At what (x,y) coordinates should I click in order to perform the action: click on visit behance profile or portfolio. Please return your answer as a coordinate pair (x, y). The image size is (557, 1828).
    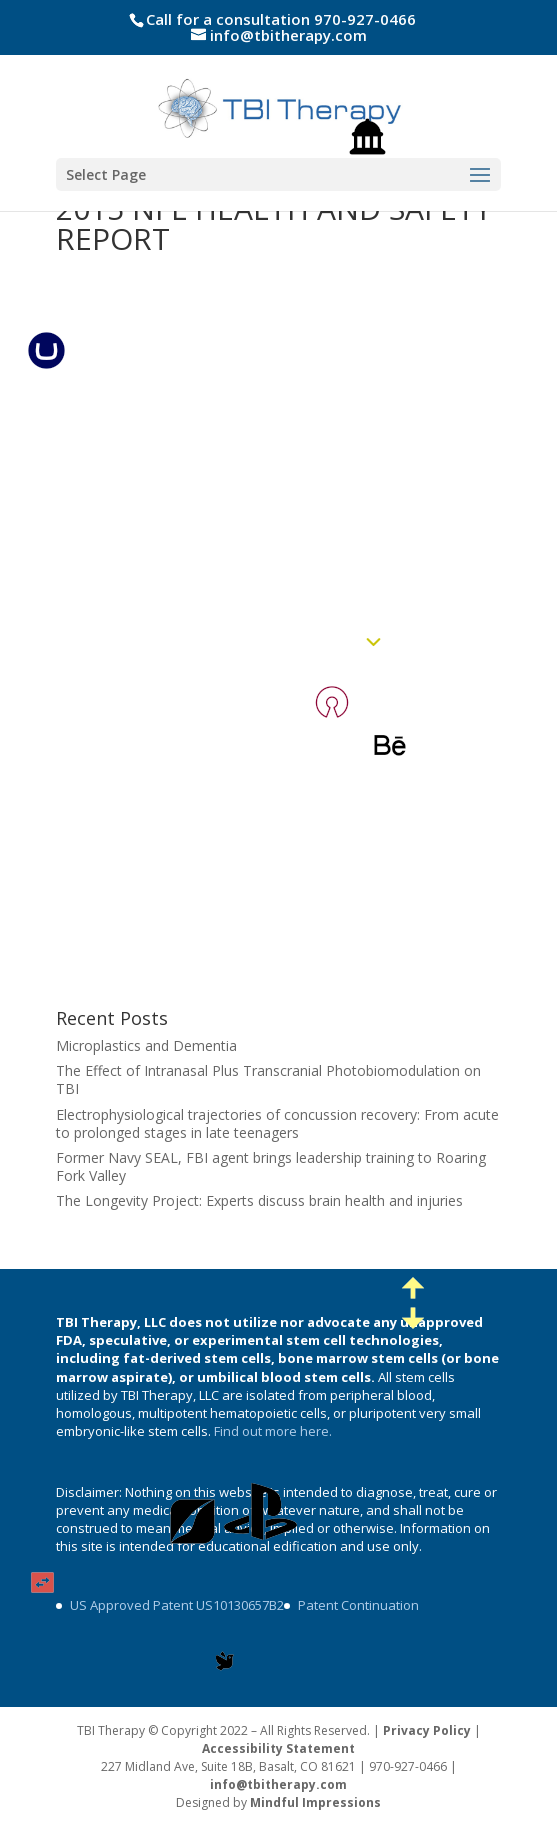
    Looking at the image, I should click on (390, 745).